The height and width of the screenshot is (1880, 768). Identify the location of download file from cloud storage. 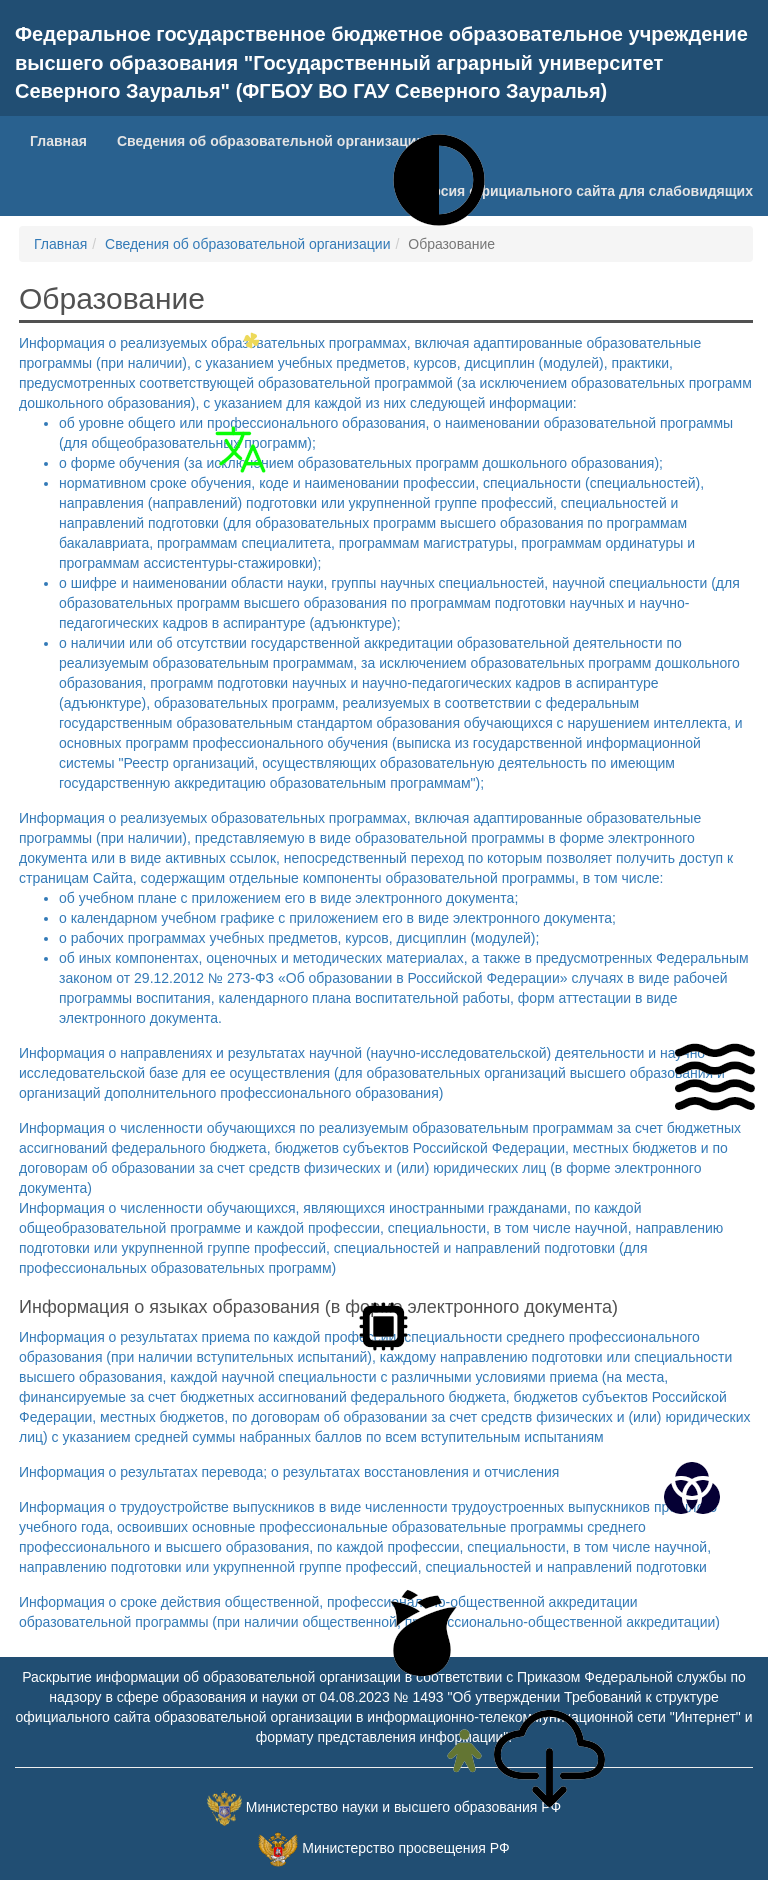
(549, 1758).